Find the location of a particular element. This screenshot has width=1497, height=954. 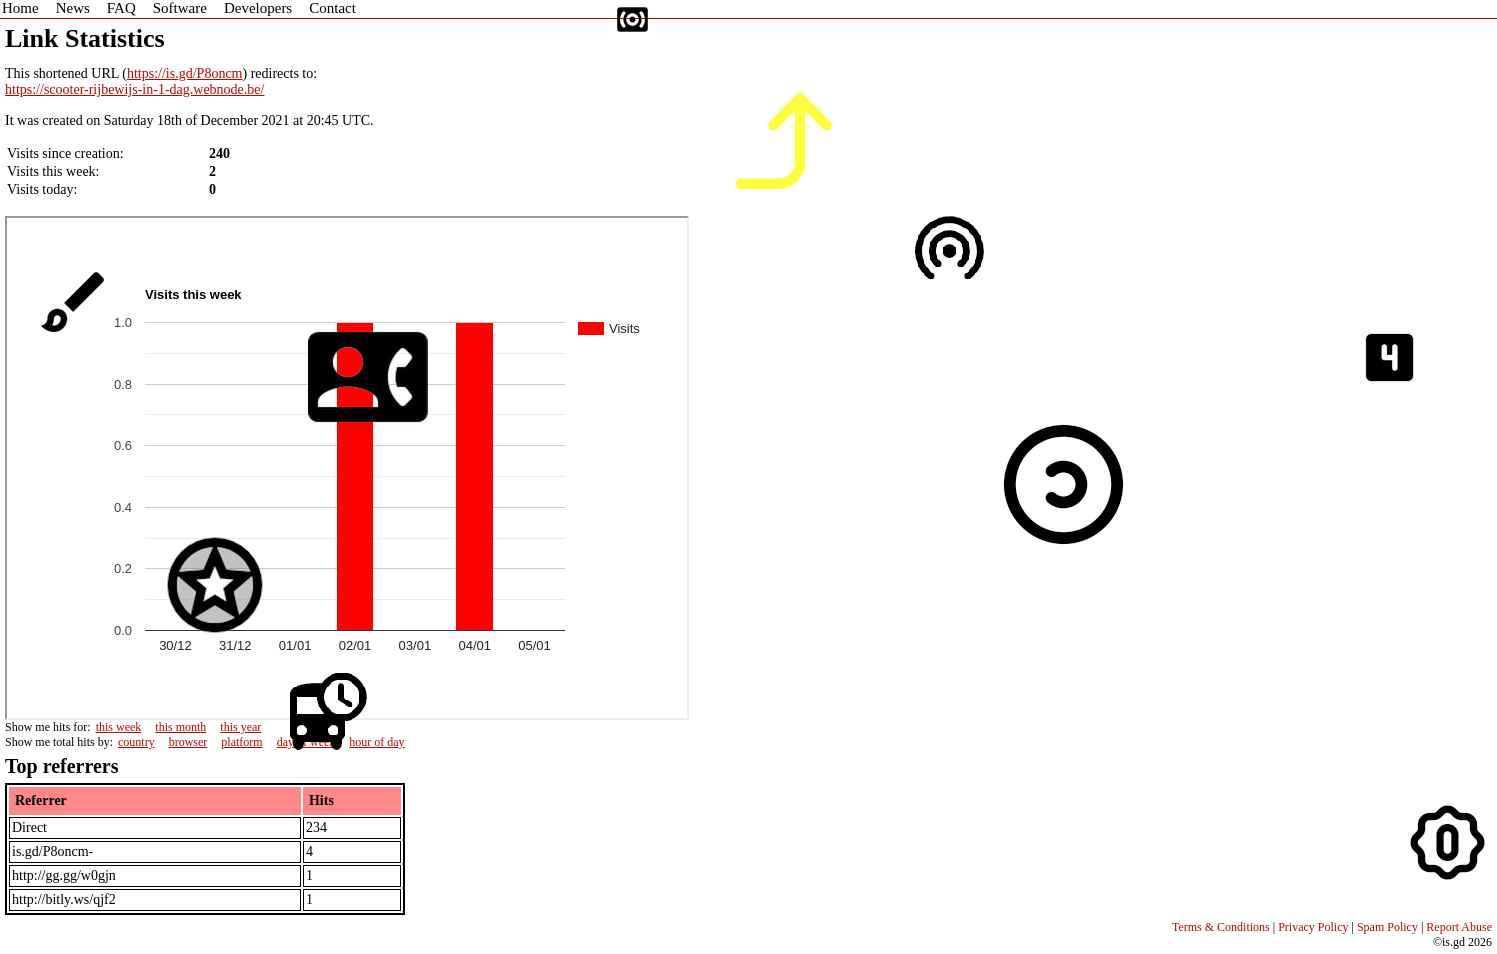

indicates copyleft licensing for content or software is located at coordinates (1063, 484).